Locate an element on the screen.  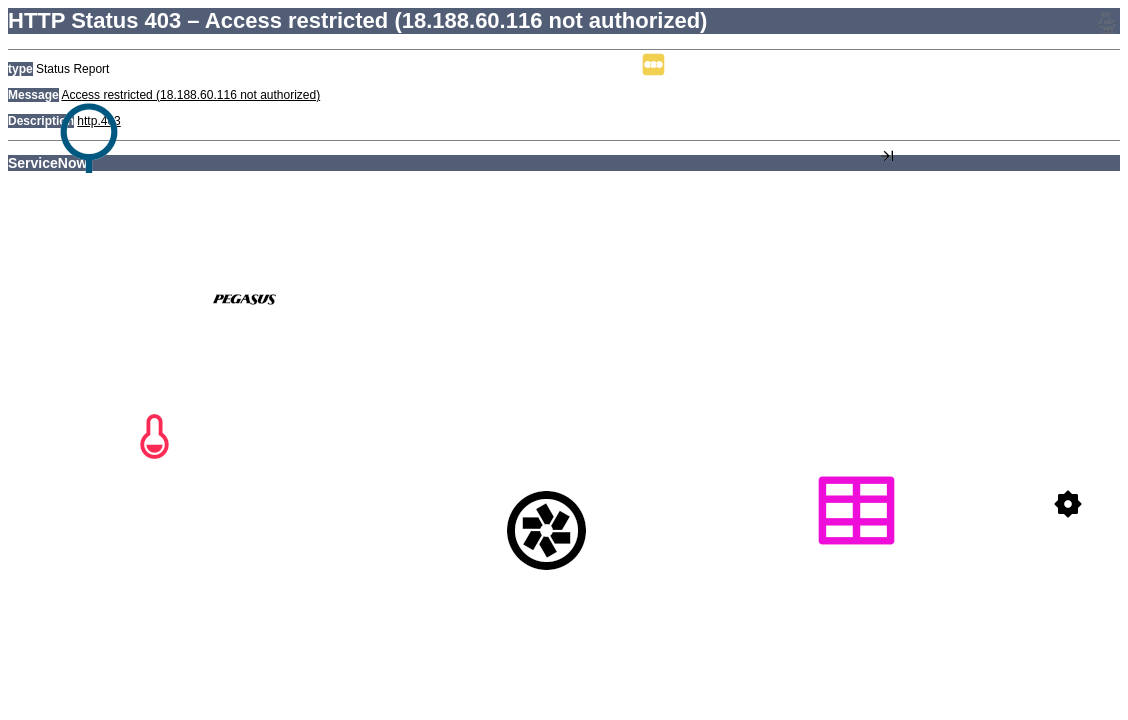
collapse panel to the right is located at coordinates (887, 156).